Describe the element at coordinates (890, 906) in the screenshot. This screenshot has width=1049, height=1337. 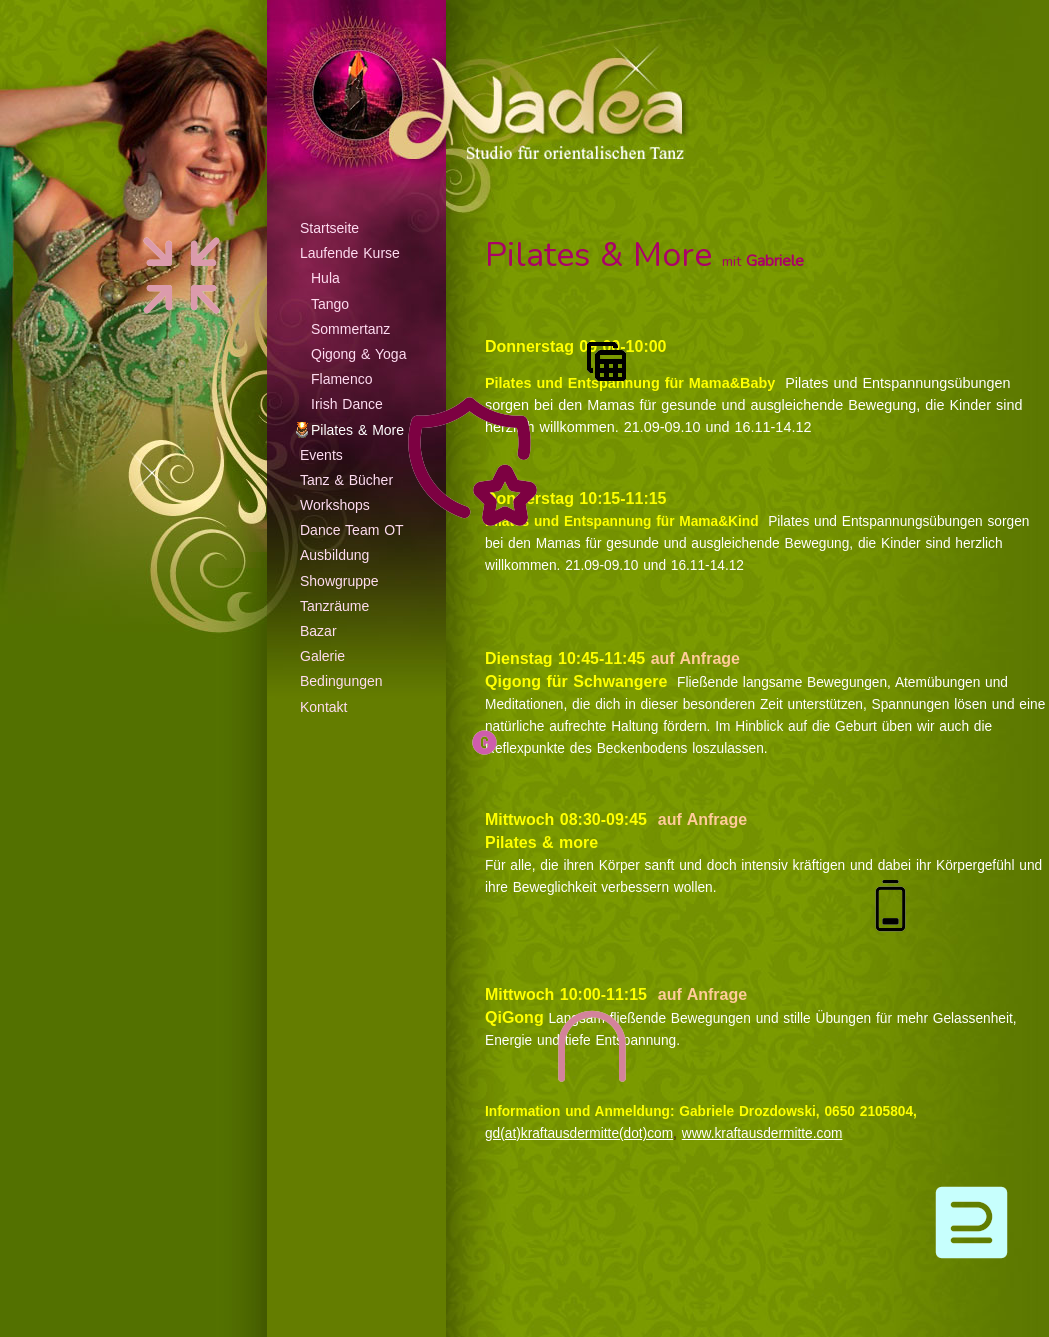
I see `indicates low battery level` at that location.